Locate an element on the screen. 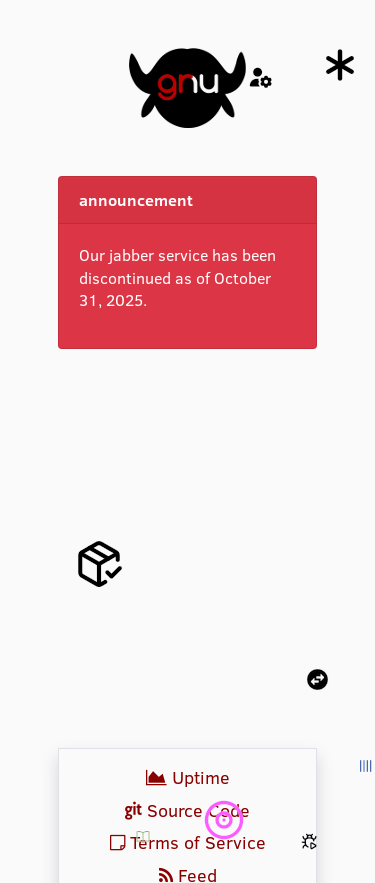  start debugging session is located at coordinates (309, 841).